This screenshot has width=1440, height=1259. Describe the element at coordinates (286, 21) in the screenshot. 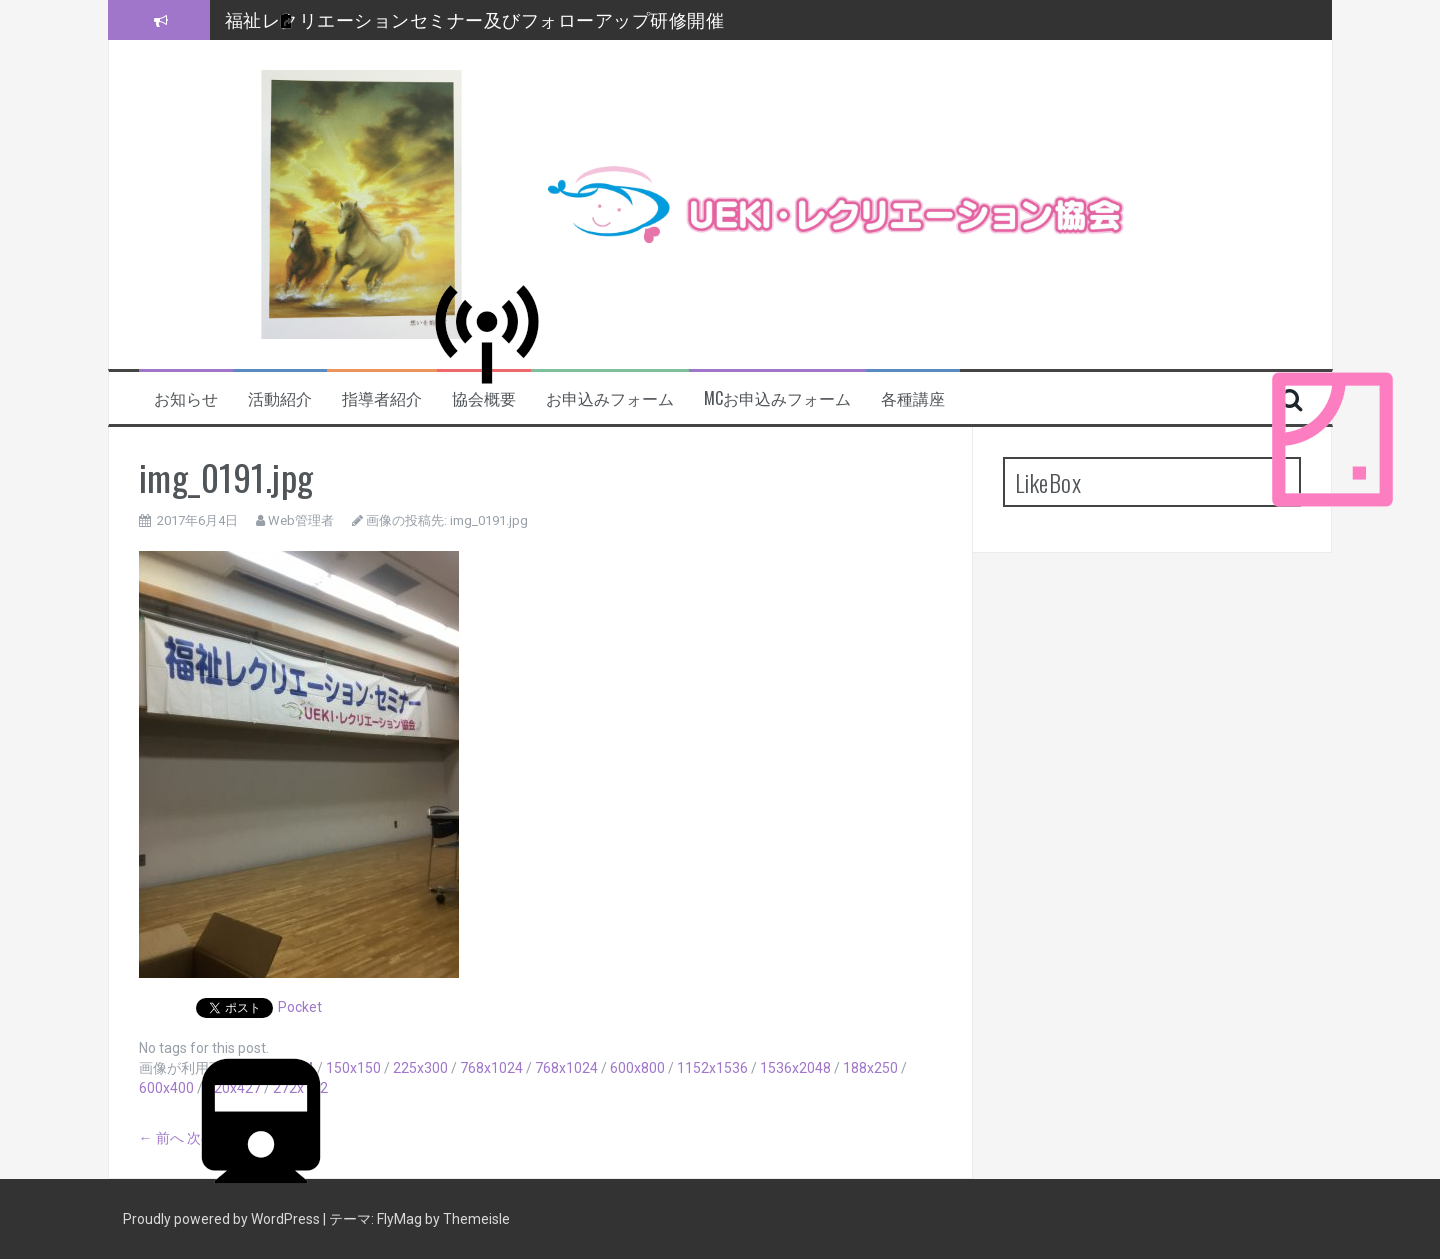

I see `share battery power with another device` at that location.